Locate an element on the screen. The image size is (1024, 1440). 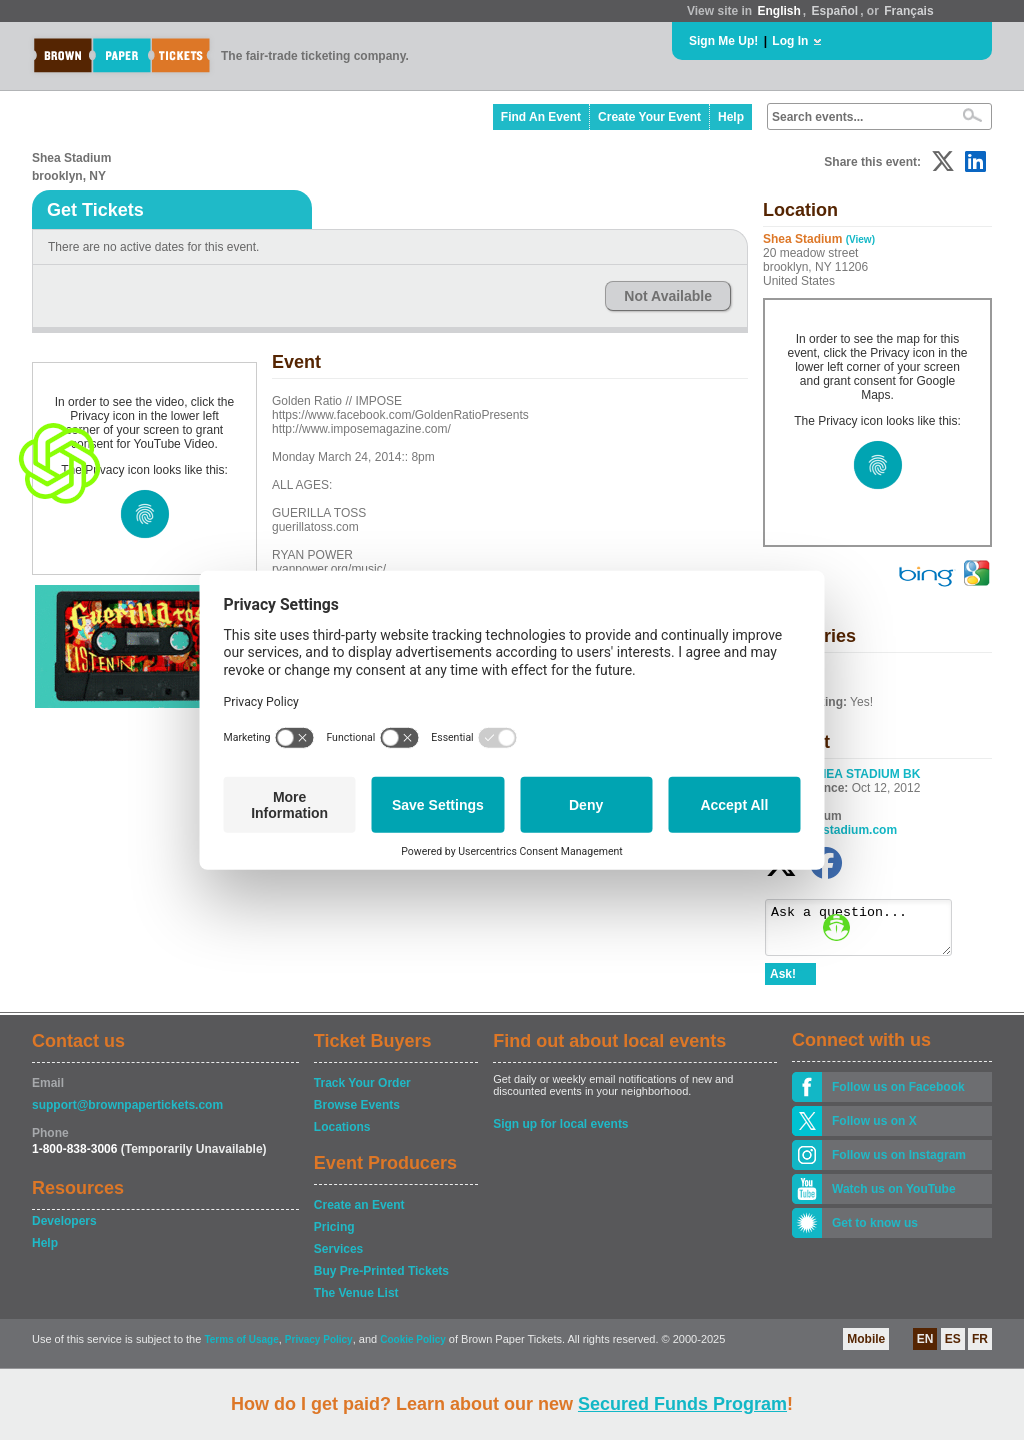
codeship logo is located at coordinates (836, 927).